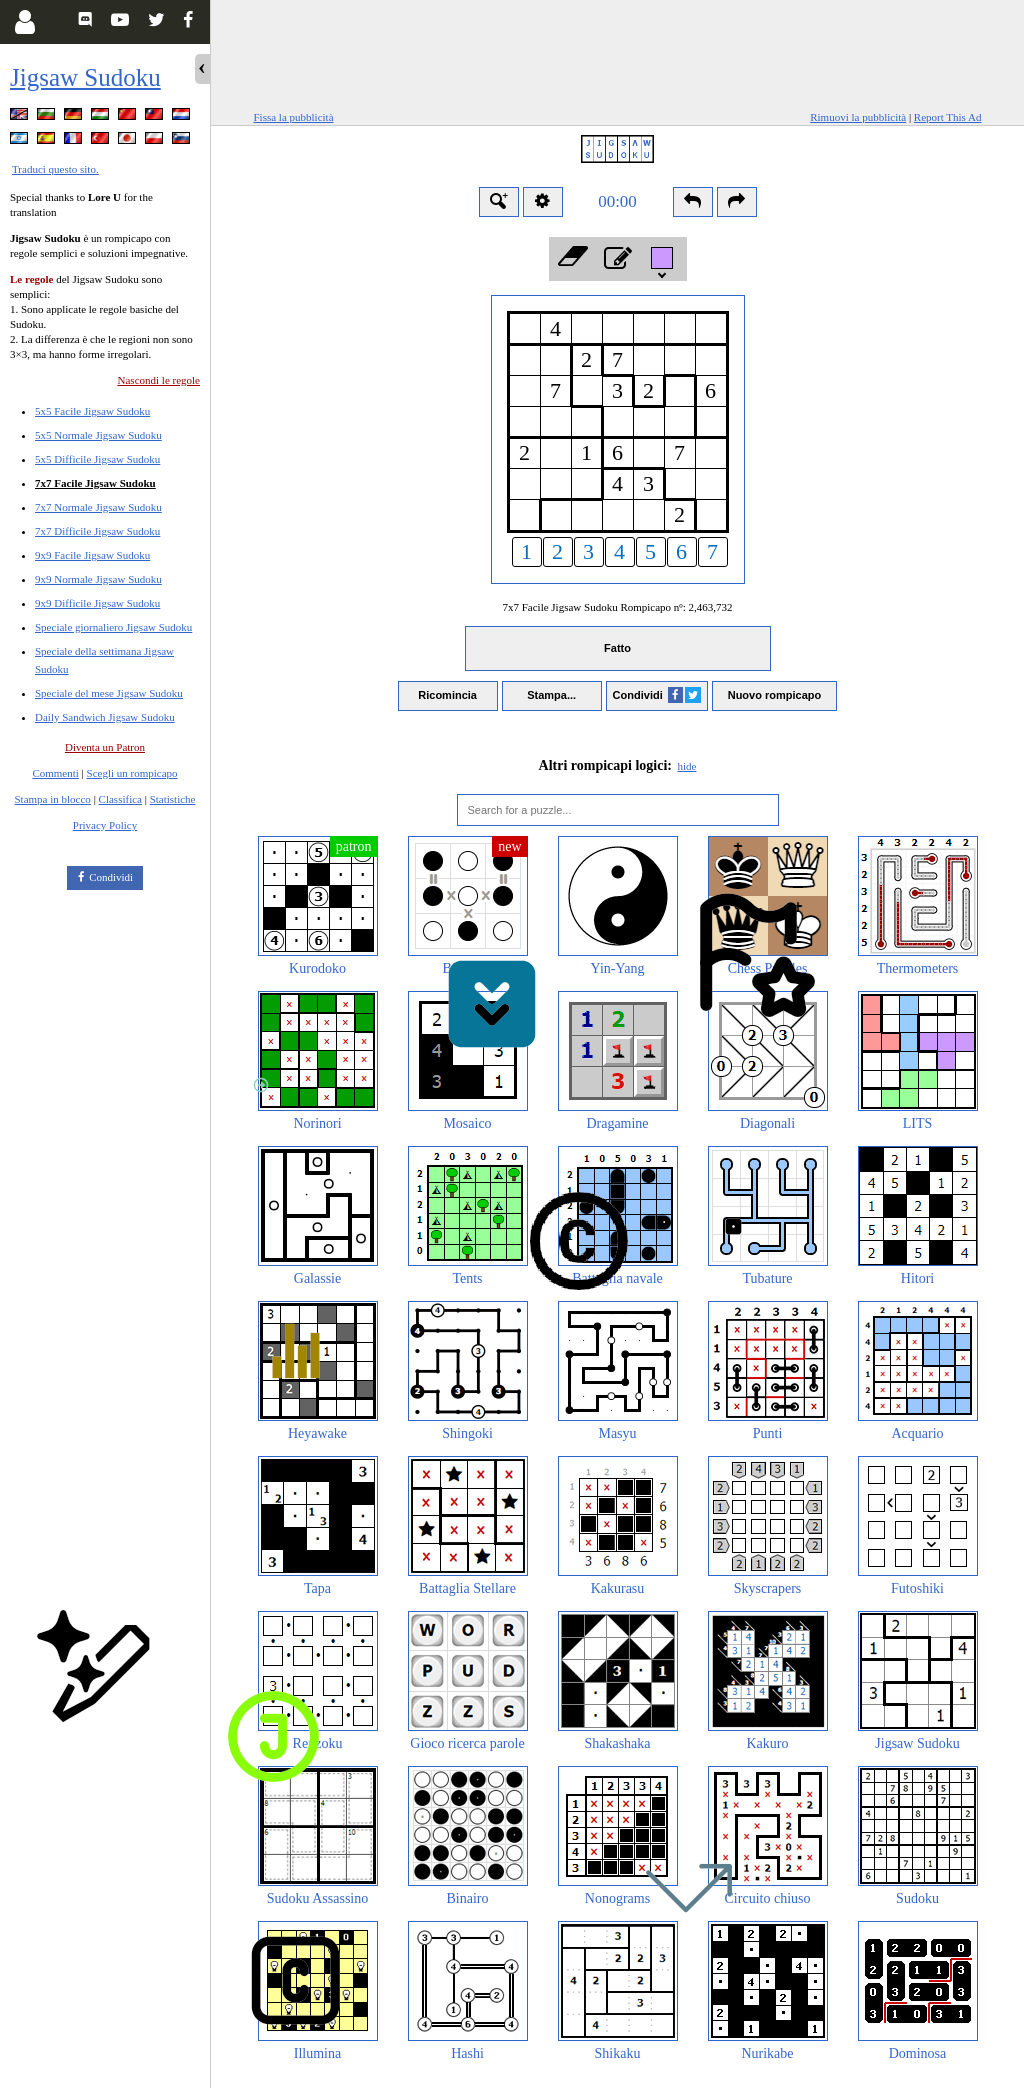 The height and width of the screenshot is (2088, 1024). Describe the element at coordinates (295, 1980) in the screenshot. I see `carbon design system logo` at that location.